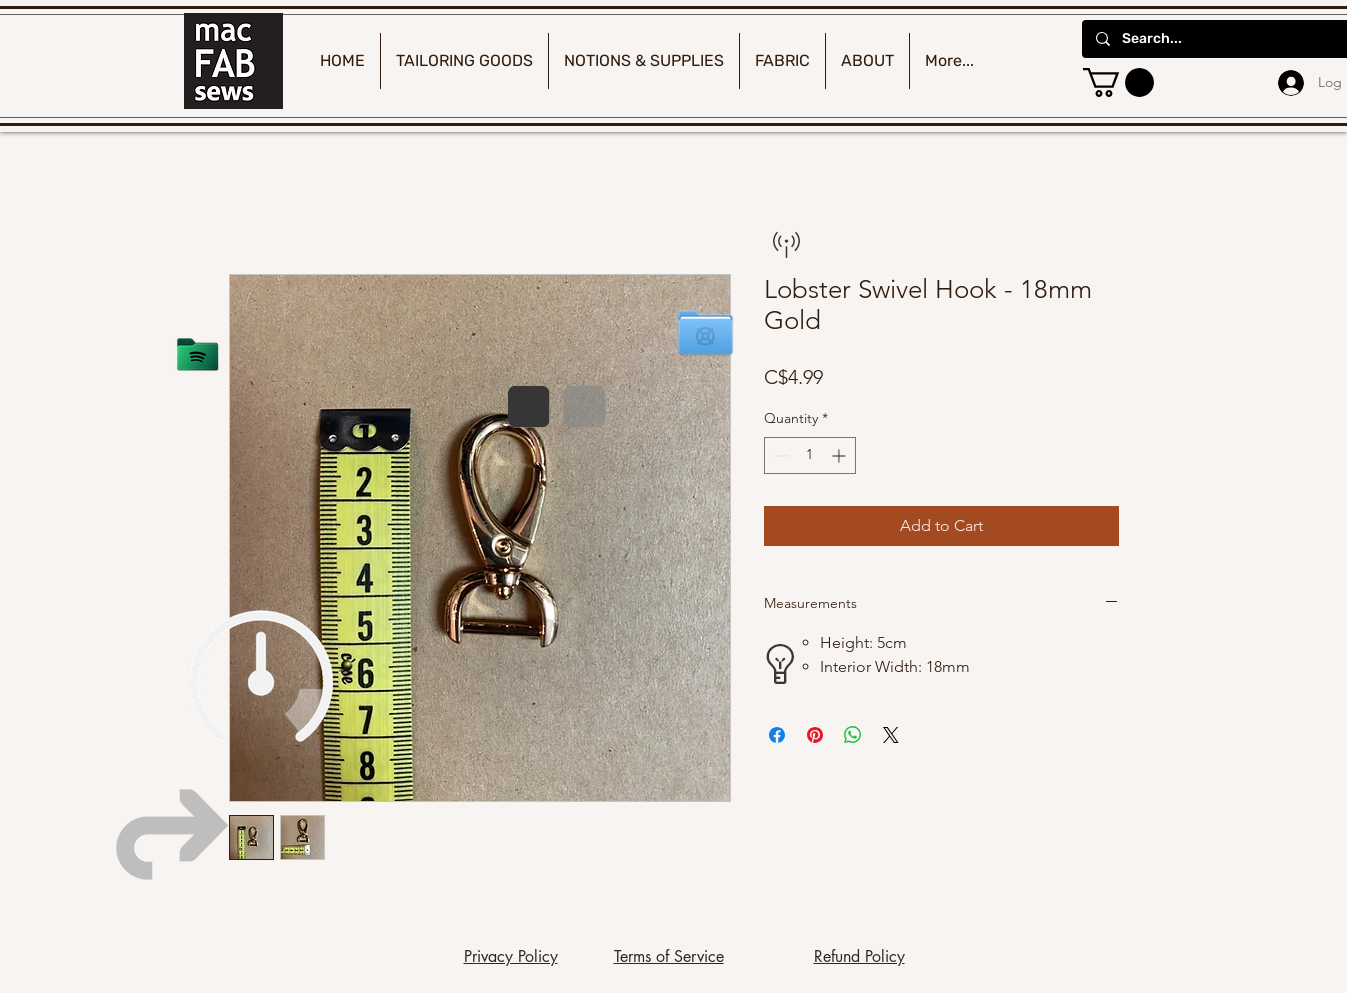 This screenshot has height=993, width=1347. What do you see at coordinates (779, 664) in the screenshot?
I see `access object emojis and symbols` at bounding box center [779, 664].